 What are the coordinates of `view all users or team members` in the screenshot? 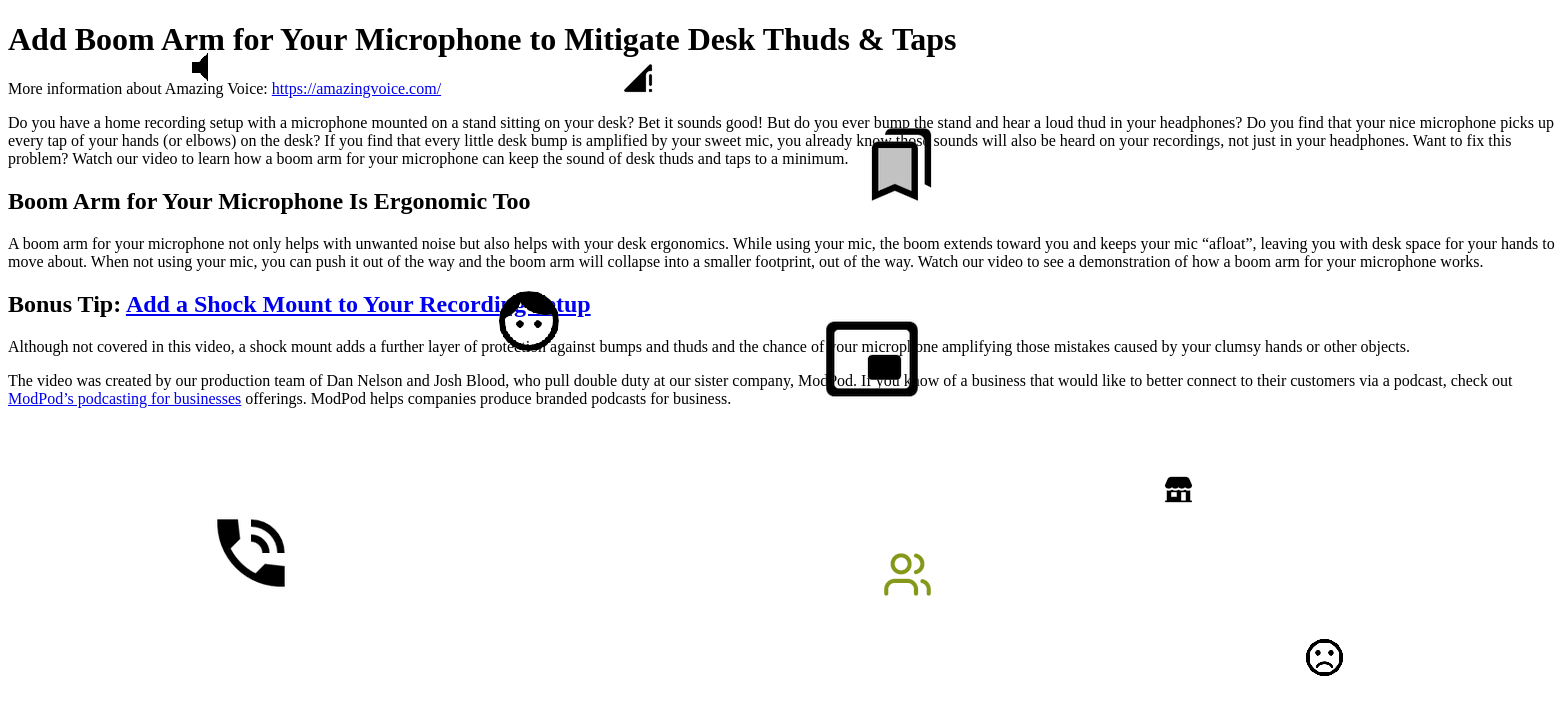 It's located at (907, 574).